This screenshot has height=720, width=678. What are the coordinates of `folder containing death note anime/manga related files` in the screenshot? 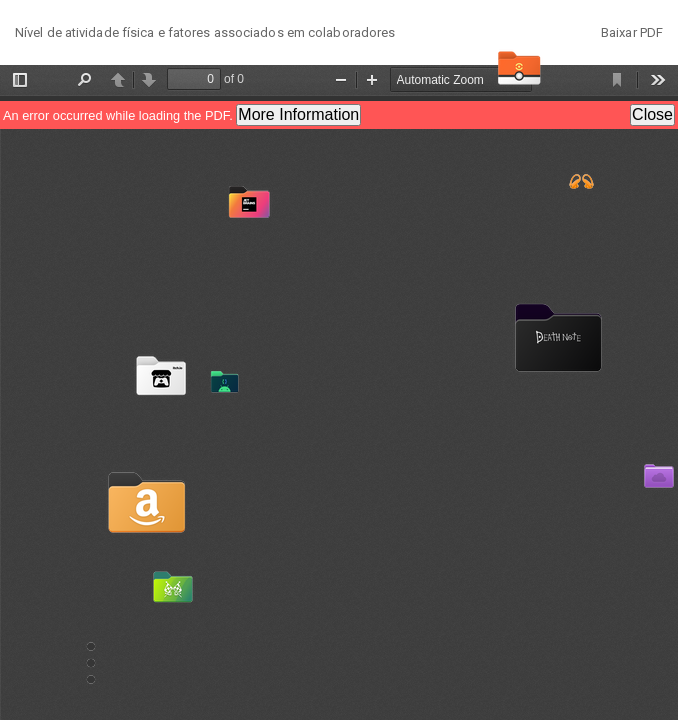 It's located at (558, 340).